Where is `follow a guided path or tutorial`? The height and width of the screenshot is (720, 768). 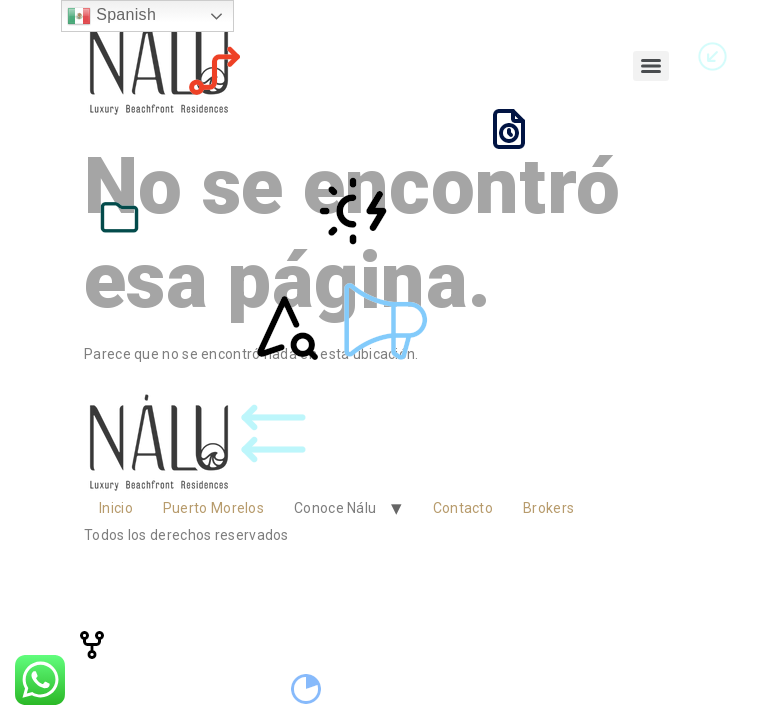 follow a guided path or tutorial is located at coordinates (214, 69).